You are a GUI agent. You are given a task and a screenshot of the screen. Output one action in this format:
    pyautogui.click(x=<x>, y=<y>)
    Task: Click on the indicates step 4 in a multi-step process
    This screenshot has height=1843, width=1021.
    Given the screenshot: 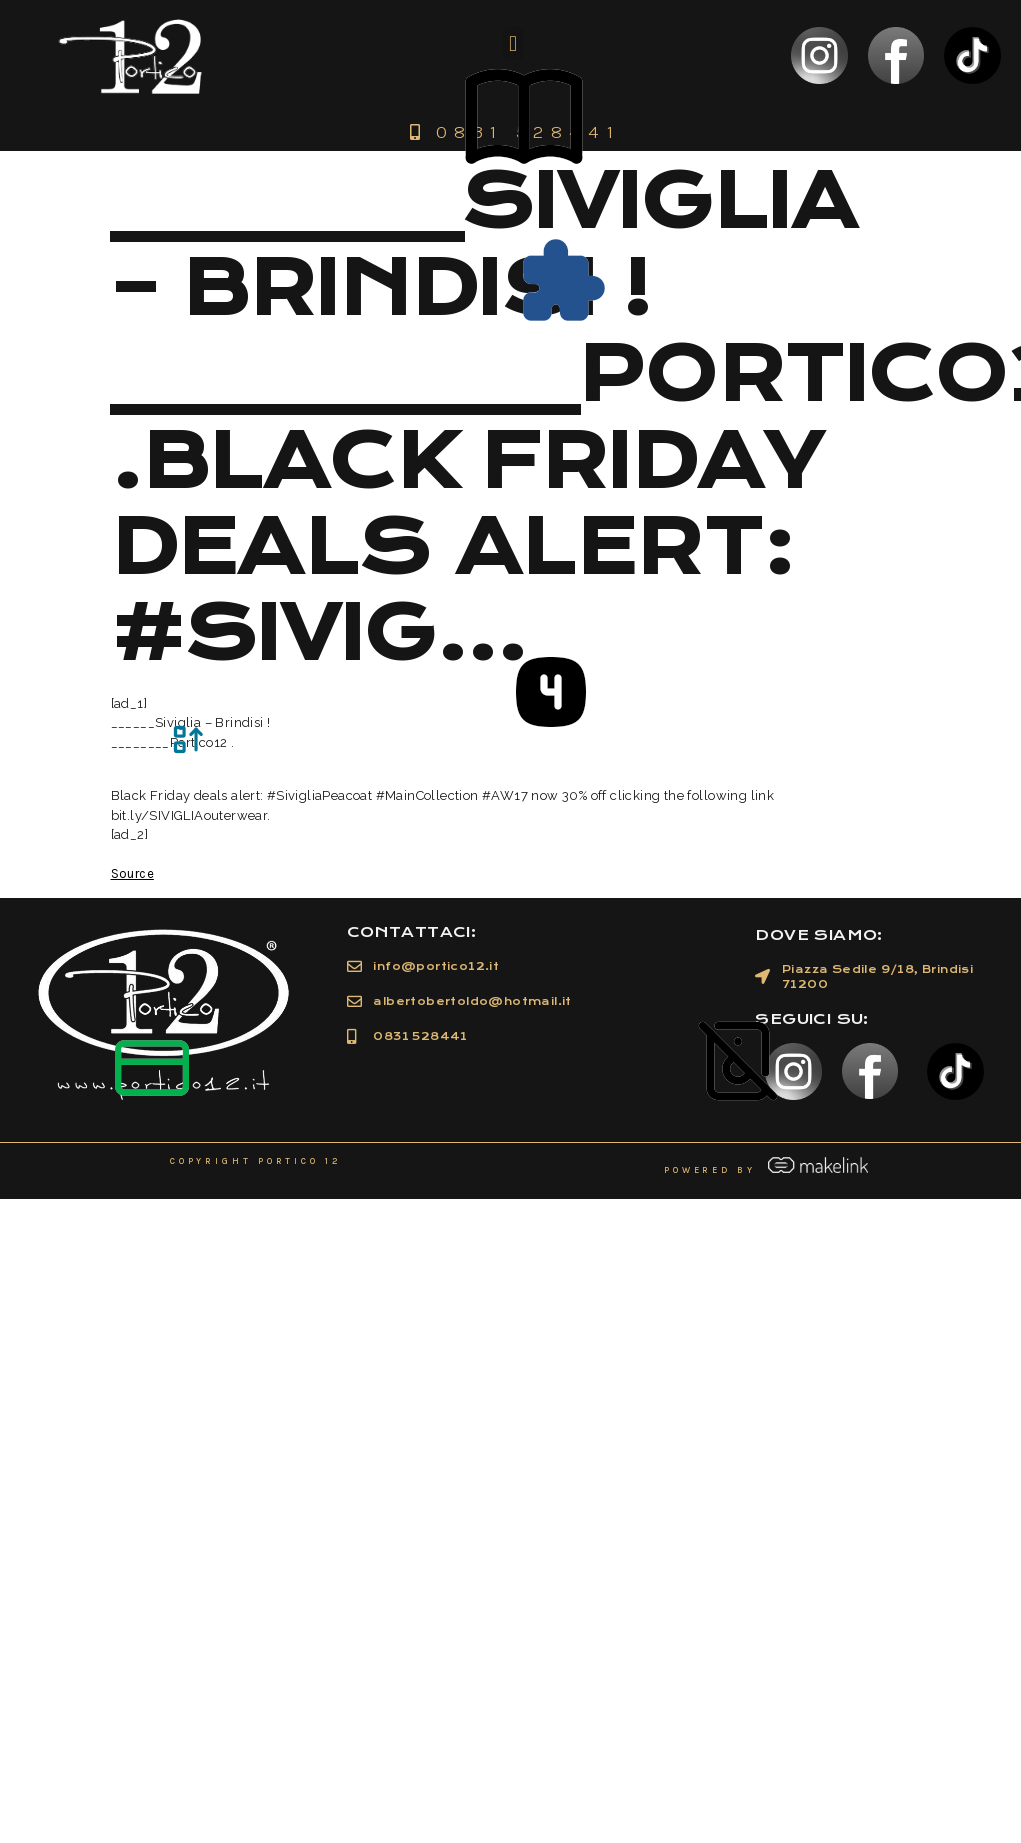 What is the action you would take?
    pyautogui.click(x=551, y=692)
    